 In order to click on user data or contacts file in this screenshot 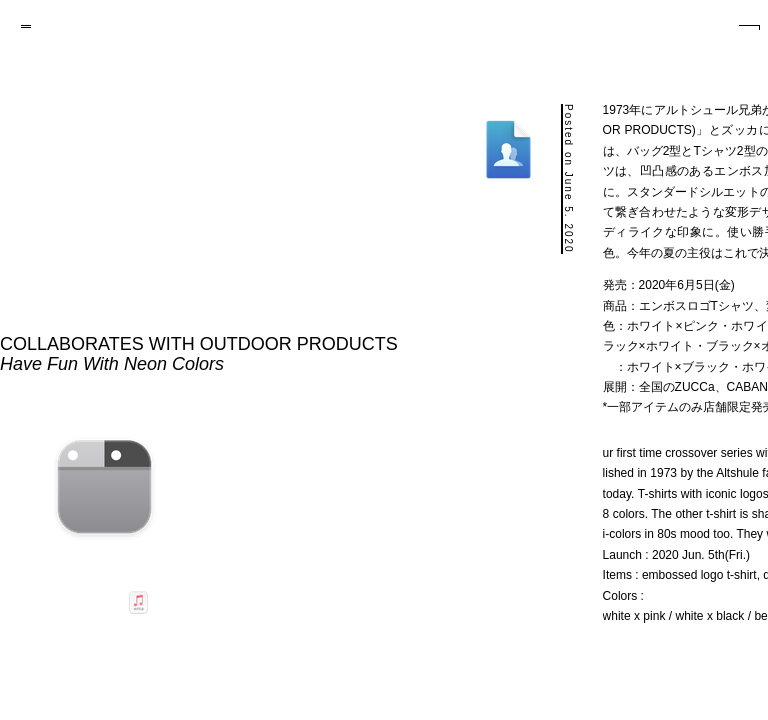, I will do `click(508, 149)`.